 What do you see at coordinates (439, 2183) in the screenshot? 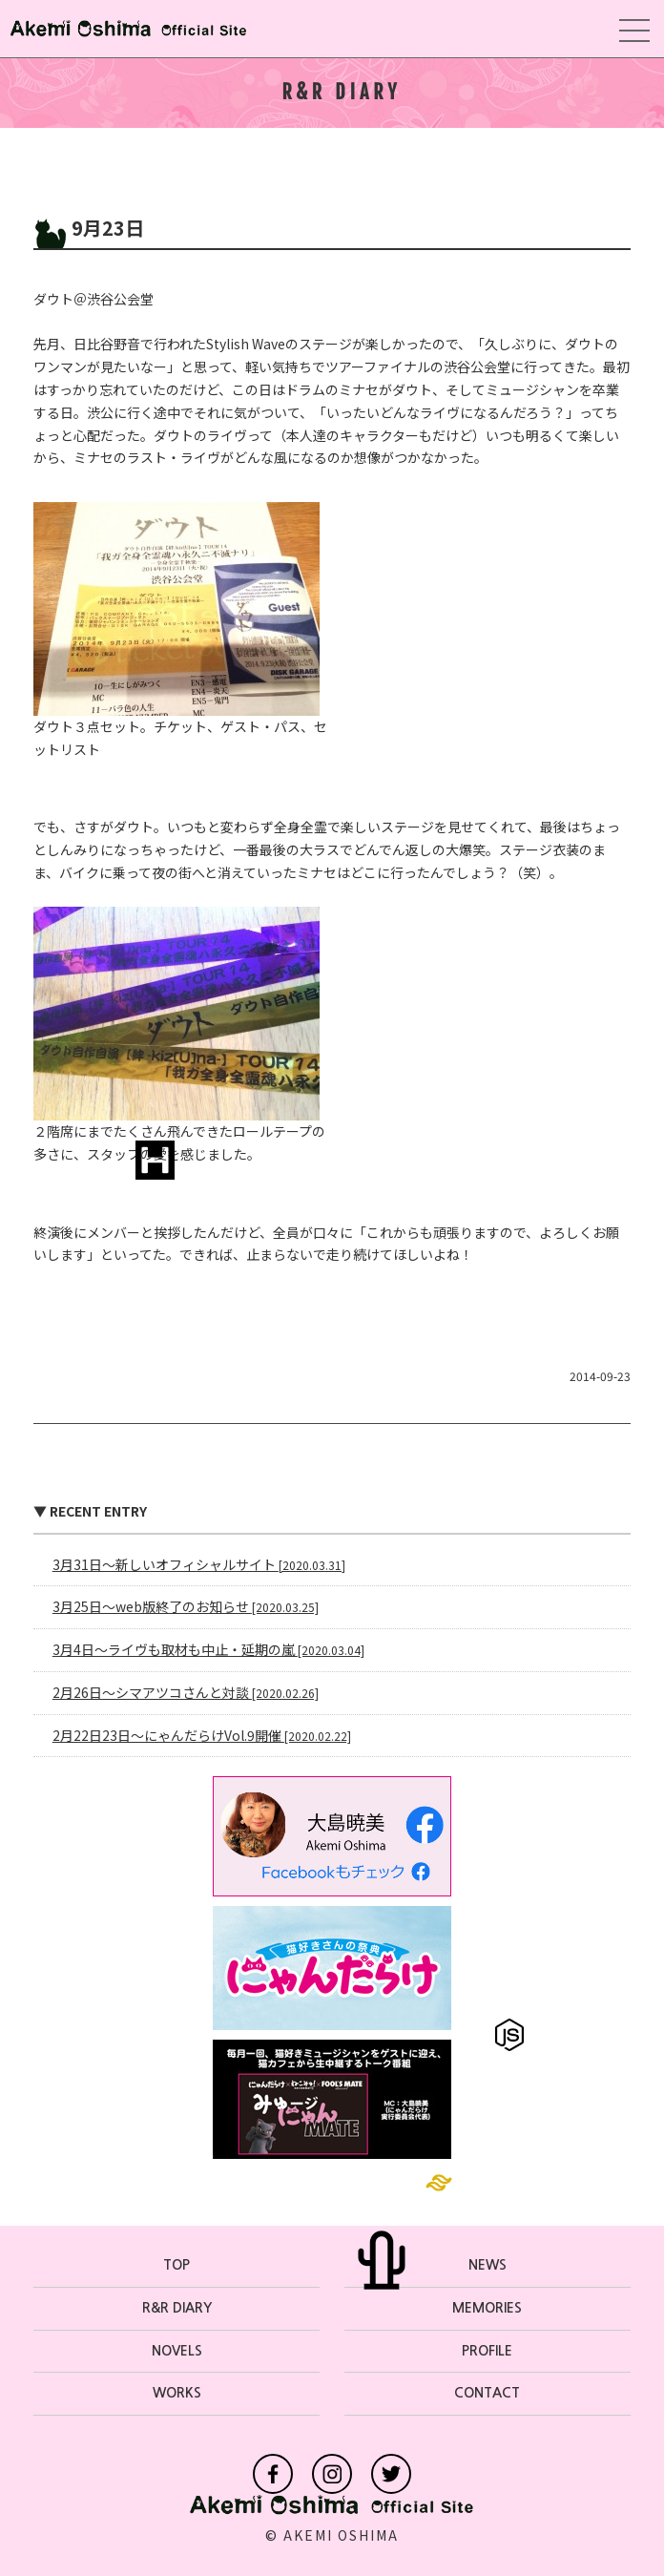
I see `tailwind css framework logo` at bounding box center [439, 2183].